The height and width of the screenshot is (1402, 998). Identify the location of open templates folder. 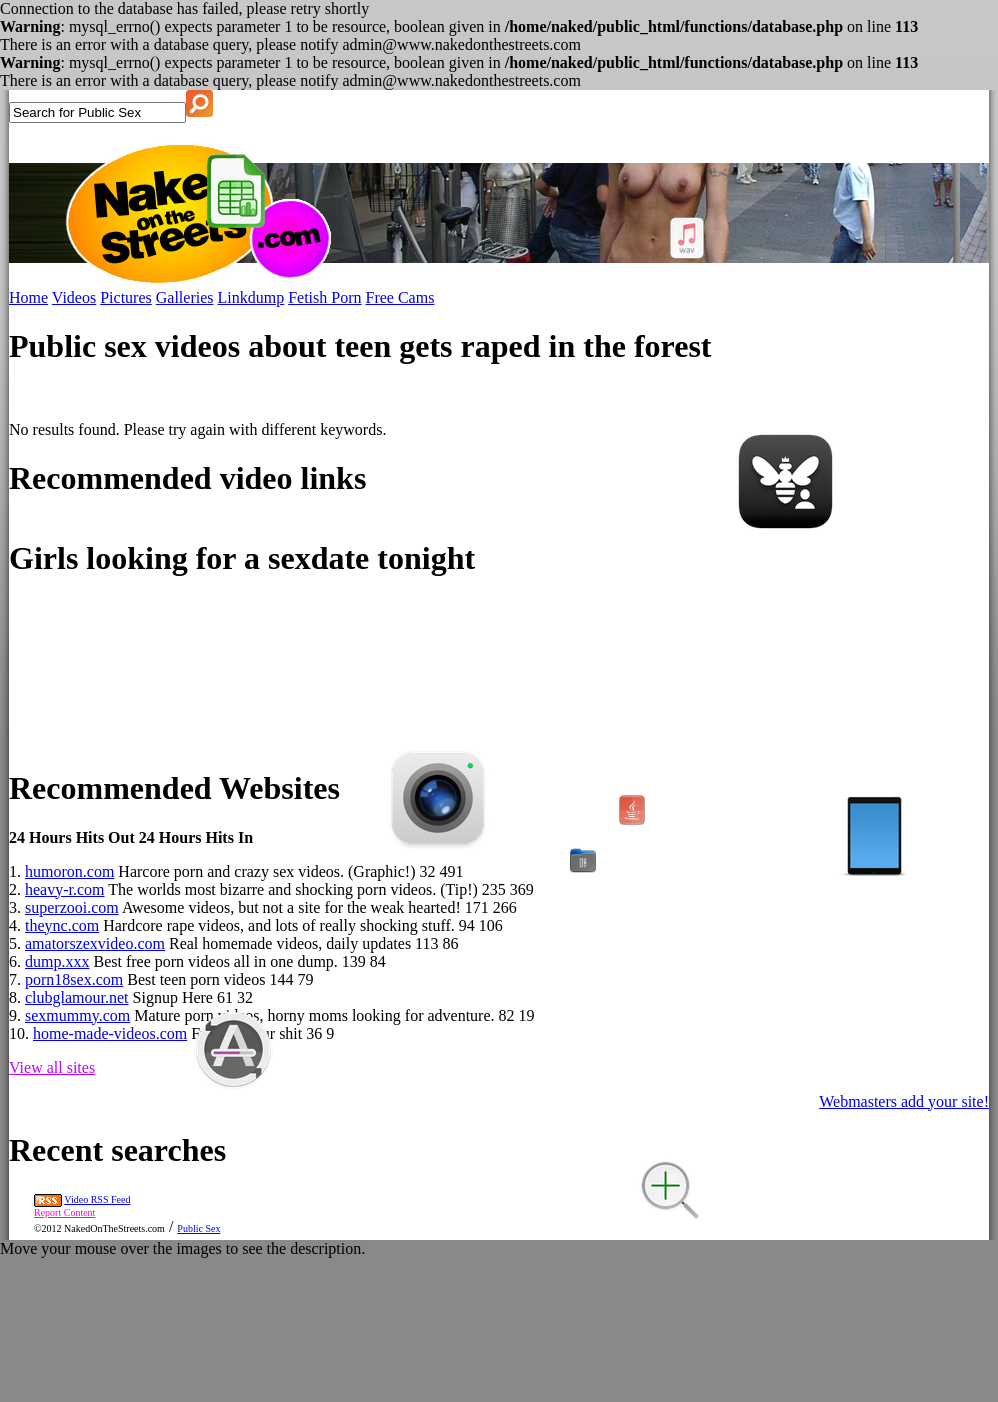
(583, 860).